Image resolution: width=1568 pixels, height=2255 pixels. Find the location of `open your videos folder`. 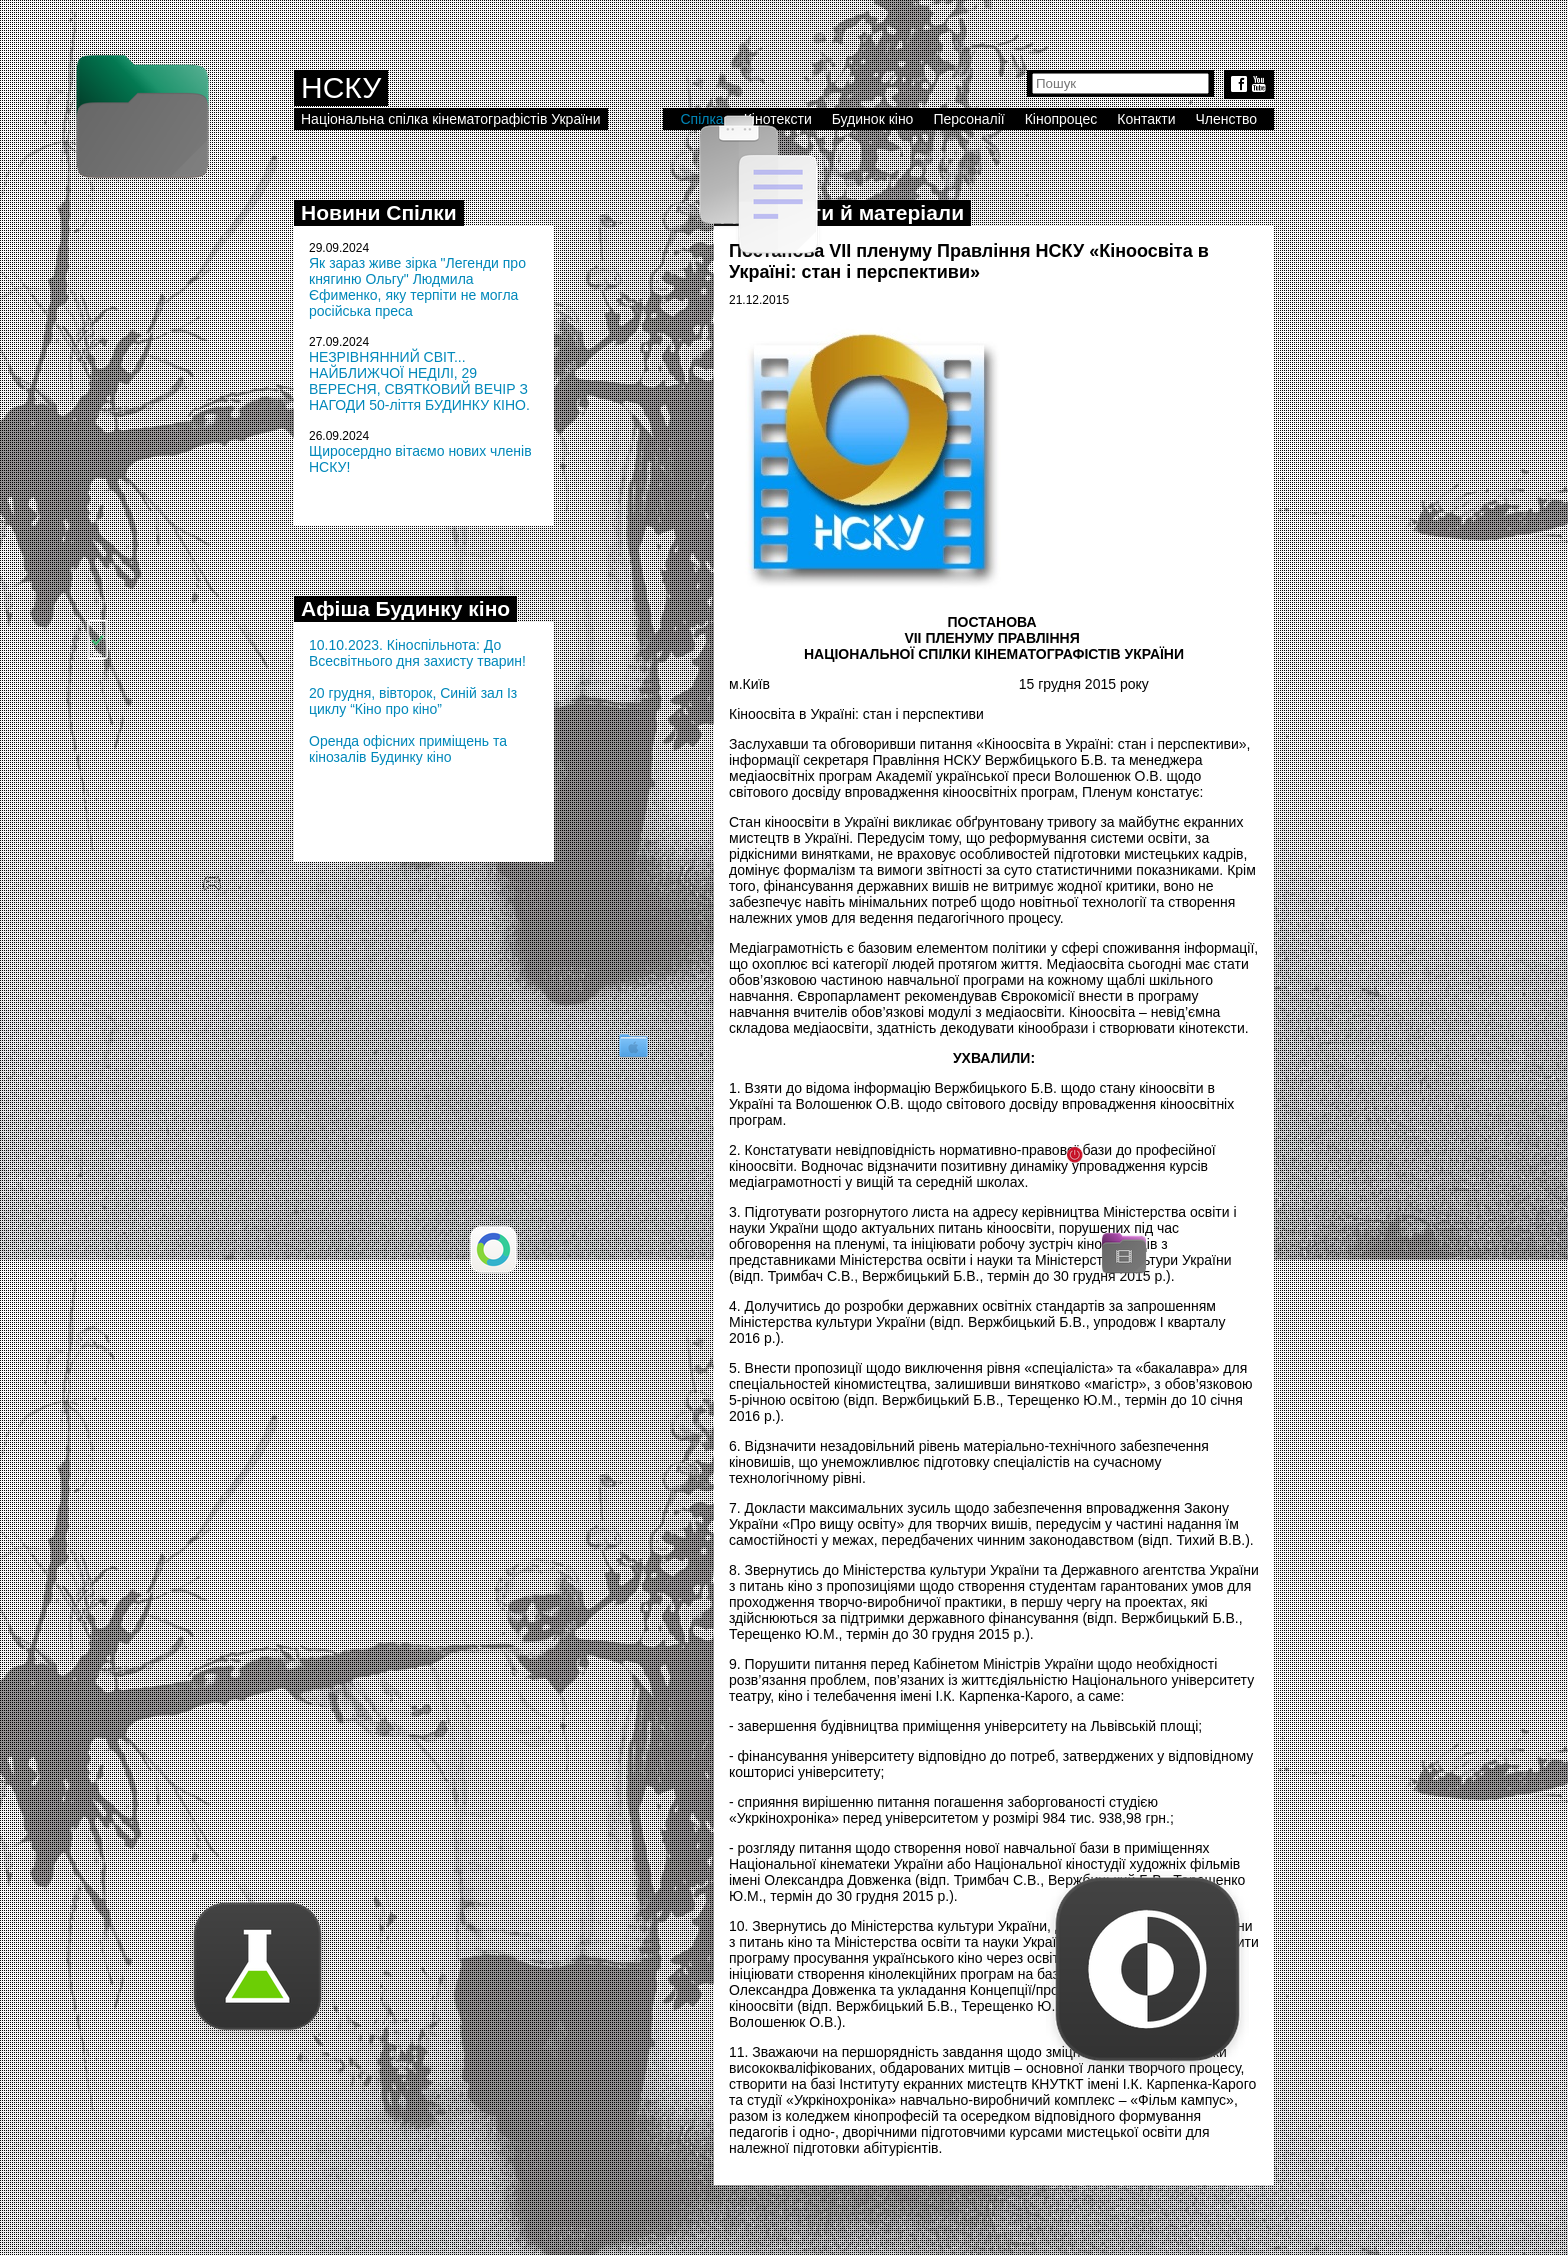

open your videos folder is located at coordinates (1124, 1253).